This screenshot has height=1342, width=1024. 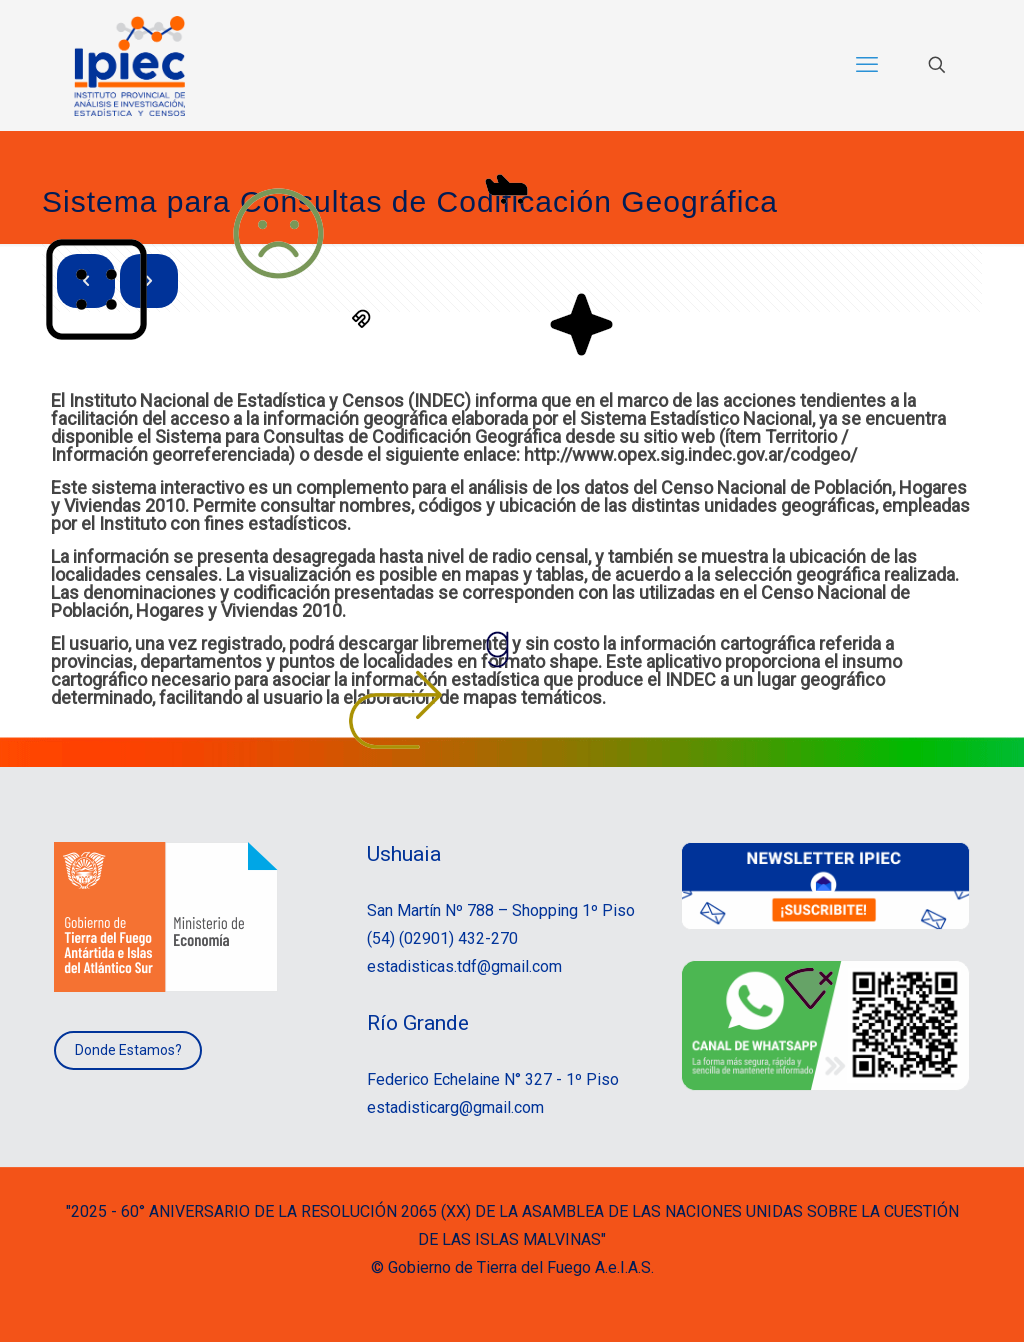 What do you see at coordinates (810, 988) in the screenshot?
I see `wifi connection unavailable or disconnected` at bounding box center [810, 988].